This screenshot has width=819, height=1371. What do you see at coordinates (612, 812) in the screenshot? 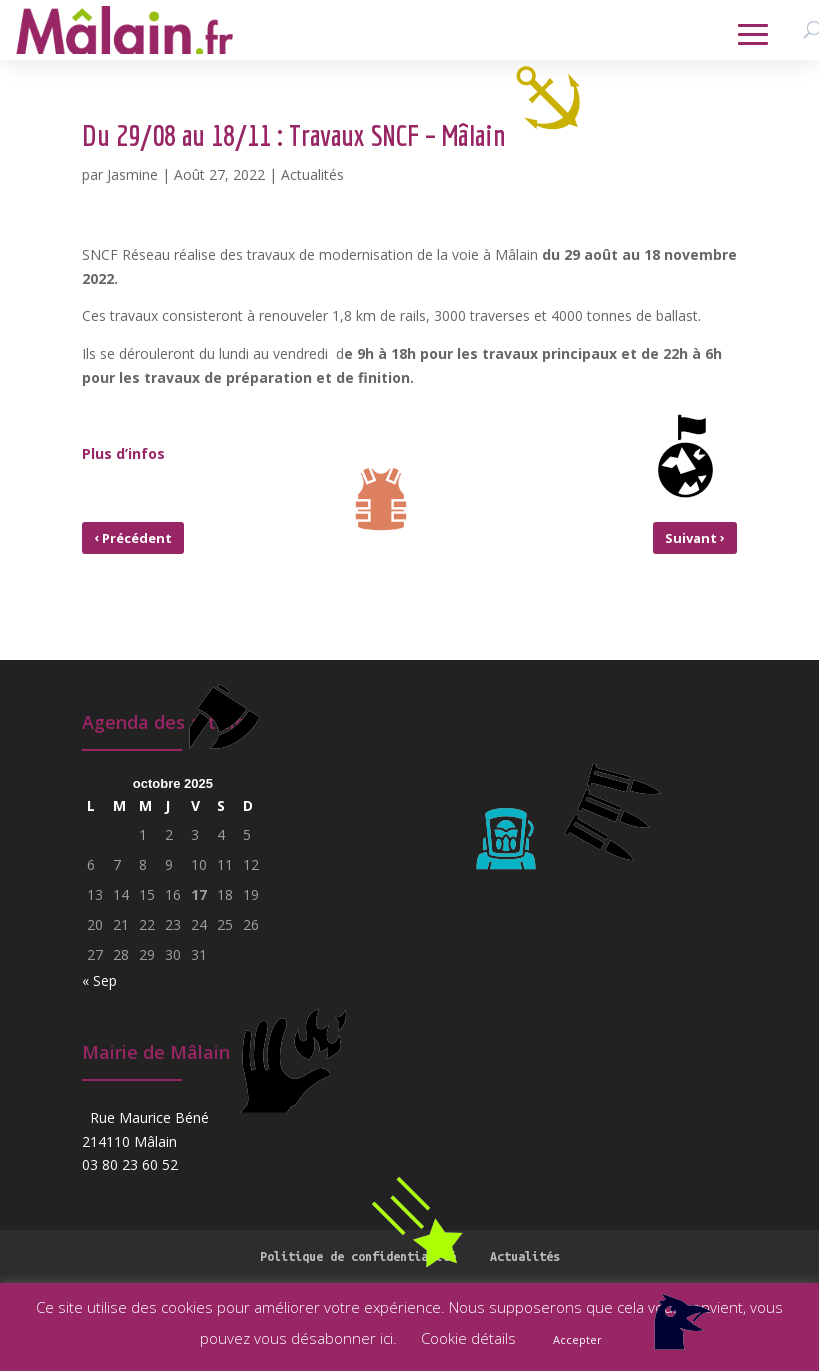
I see `ammunition or bullet inventory indicator` at bounding box center [612, 812].